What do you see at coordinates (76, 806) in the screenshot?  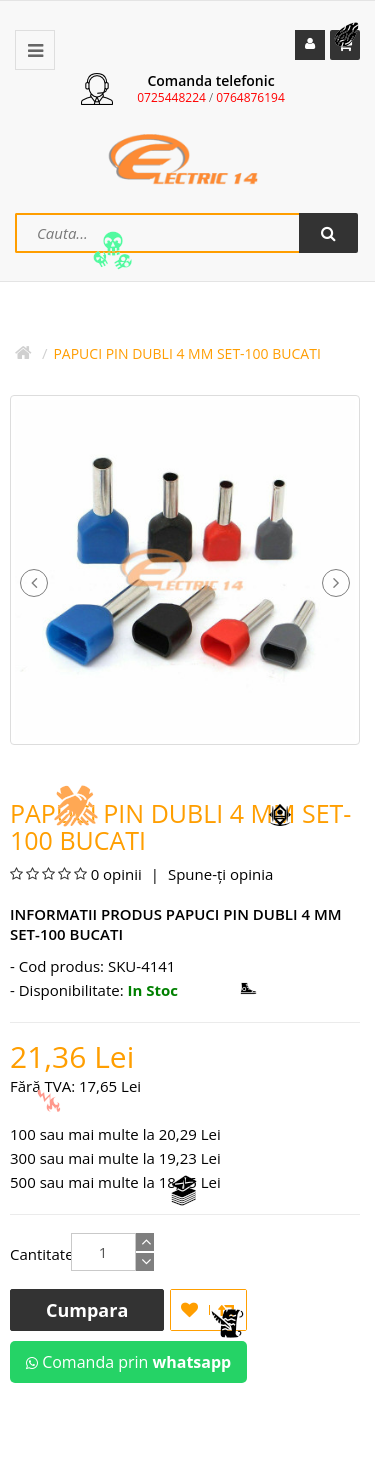 I see `equip gloves or hand gear` at bounding box center [76, 806].